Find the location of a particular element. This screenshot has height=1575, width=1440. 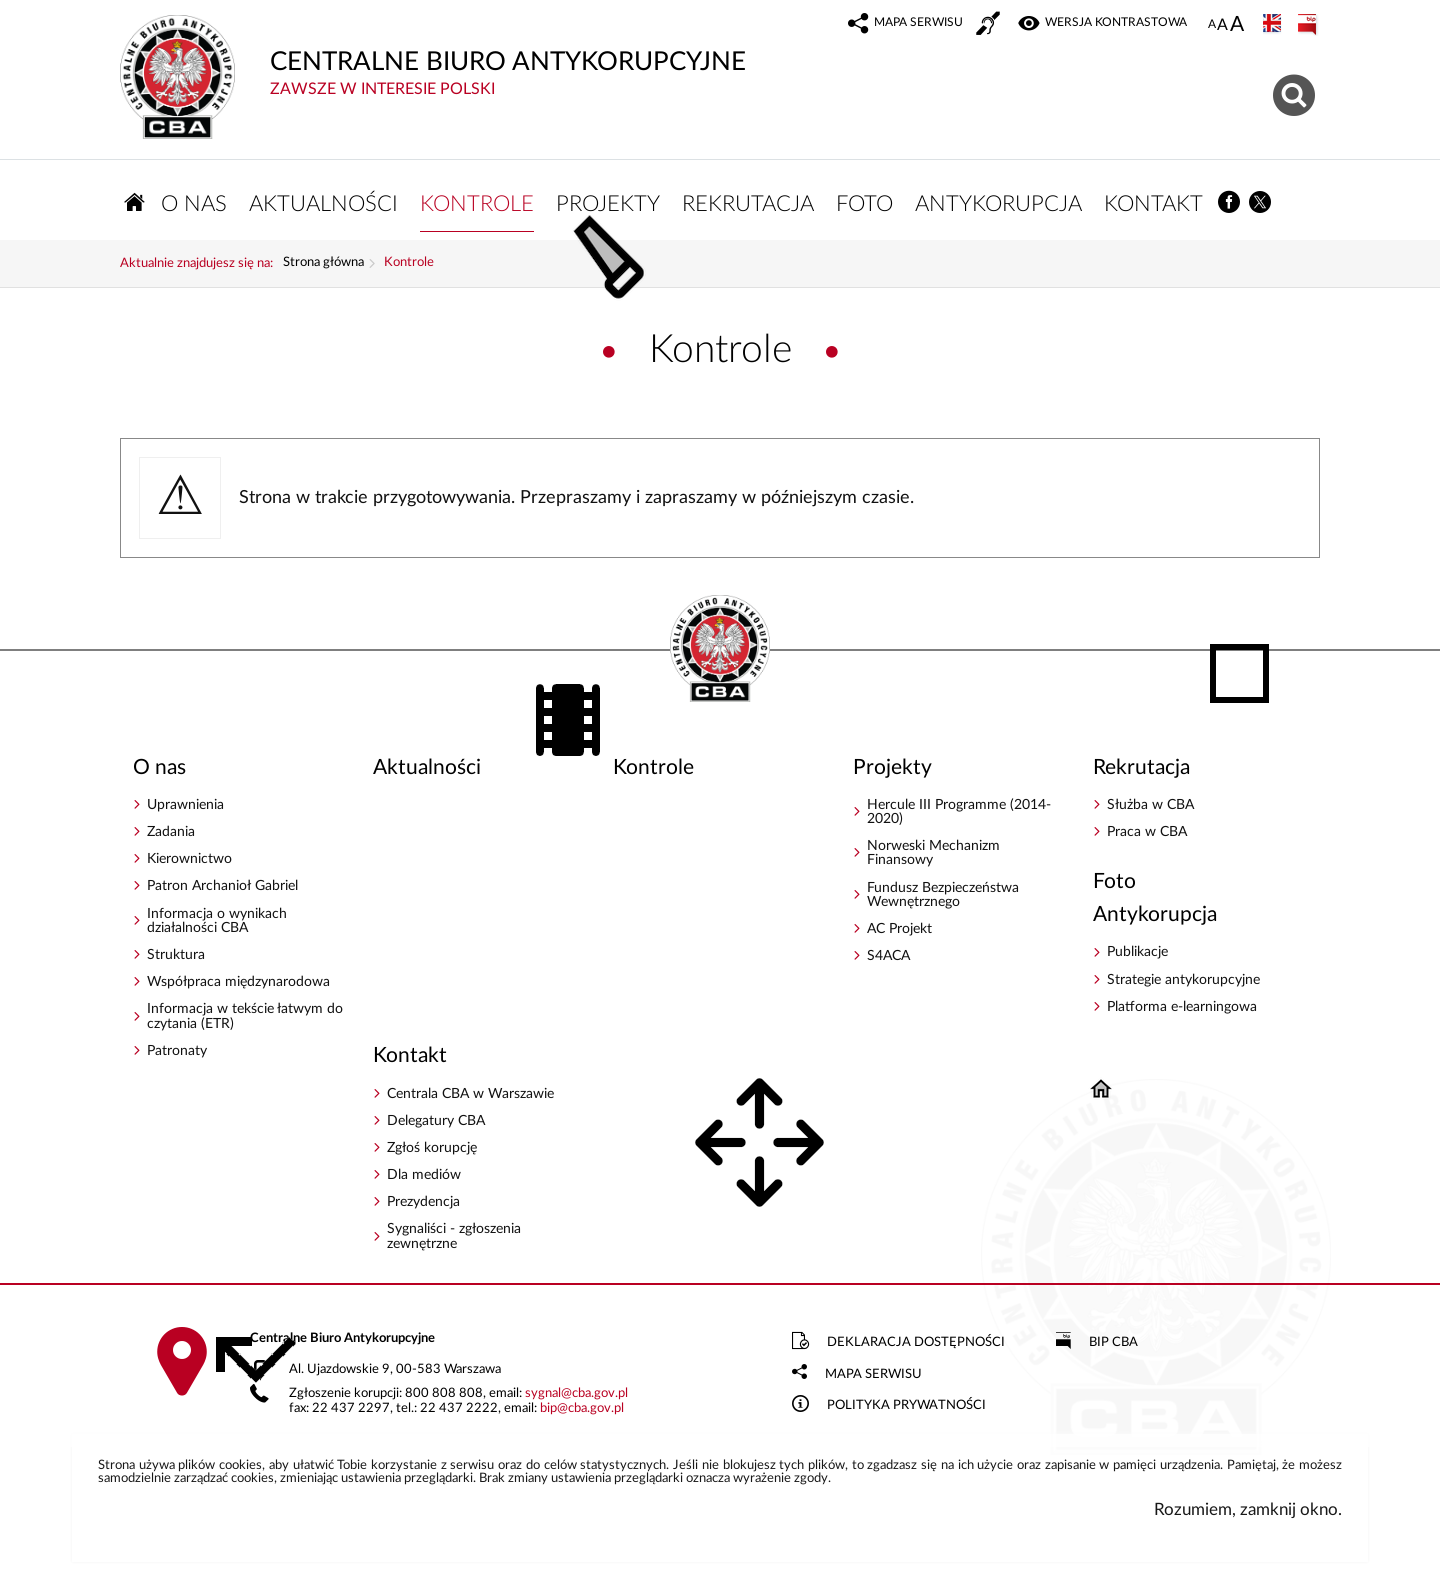

expand content in all directions is located at coordinates (759, 1142).